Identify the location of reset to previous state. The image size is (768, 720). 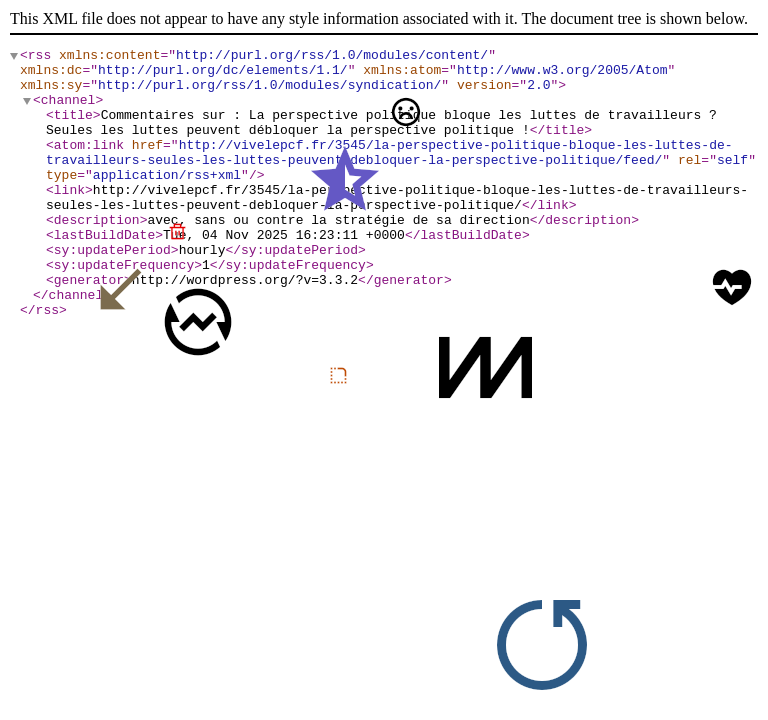
(542, 645).